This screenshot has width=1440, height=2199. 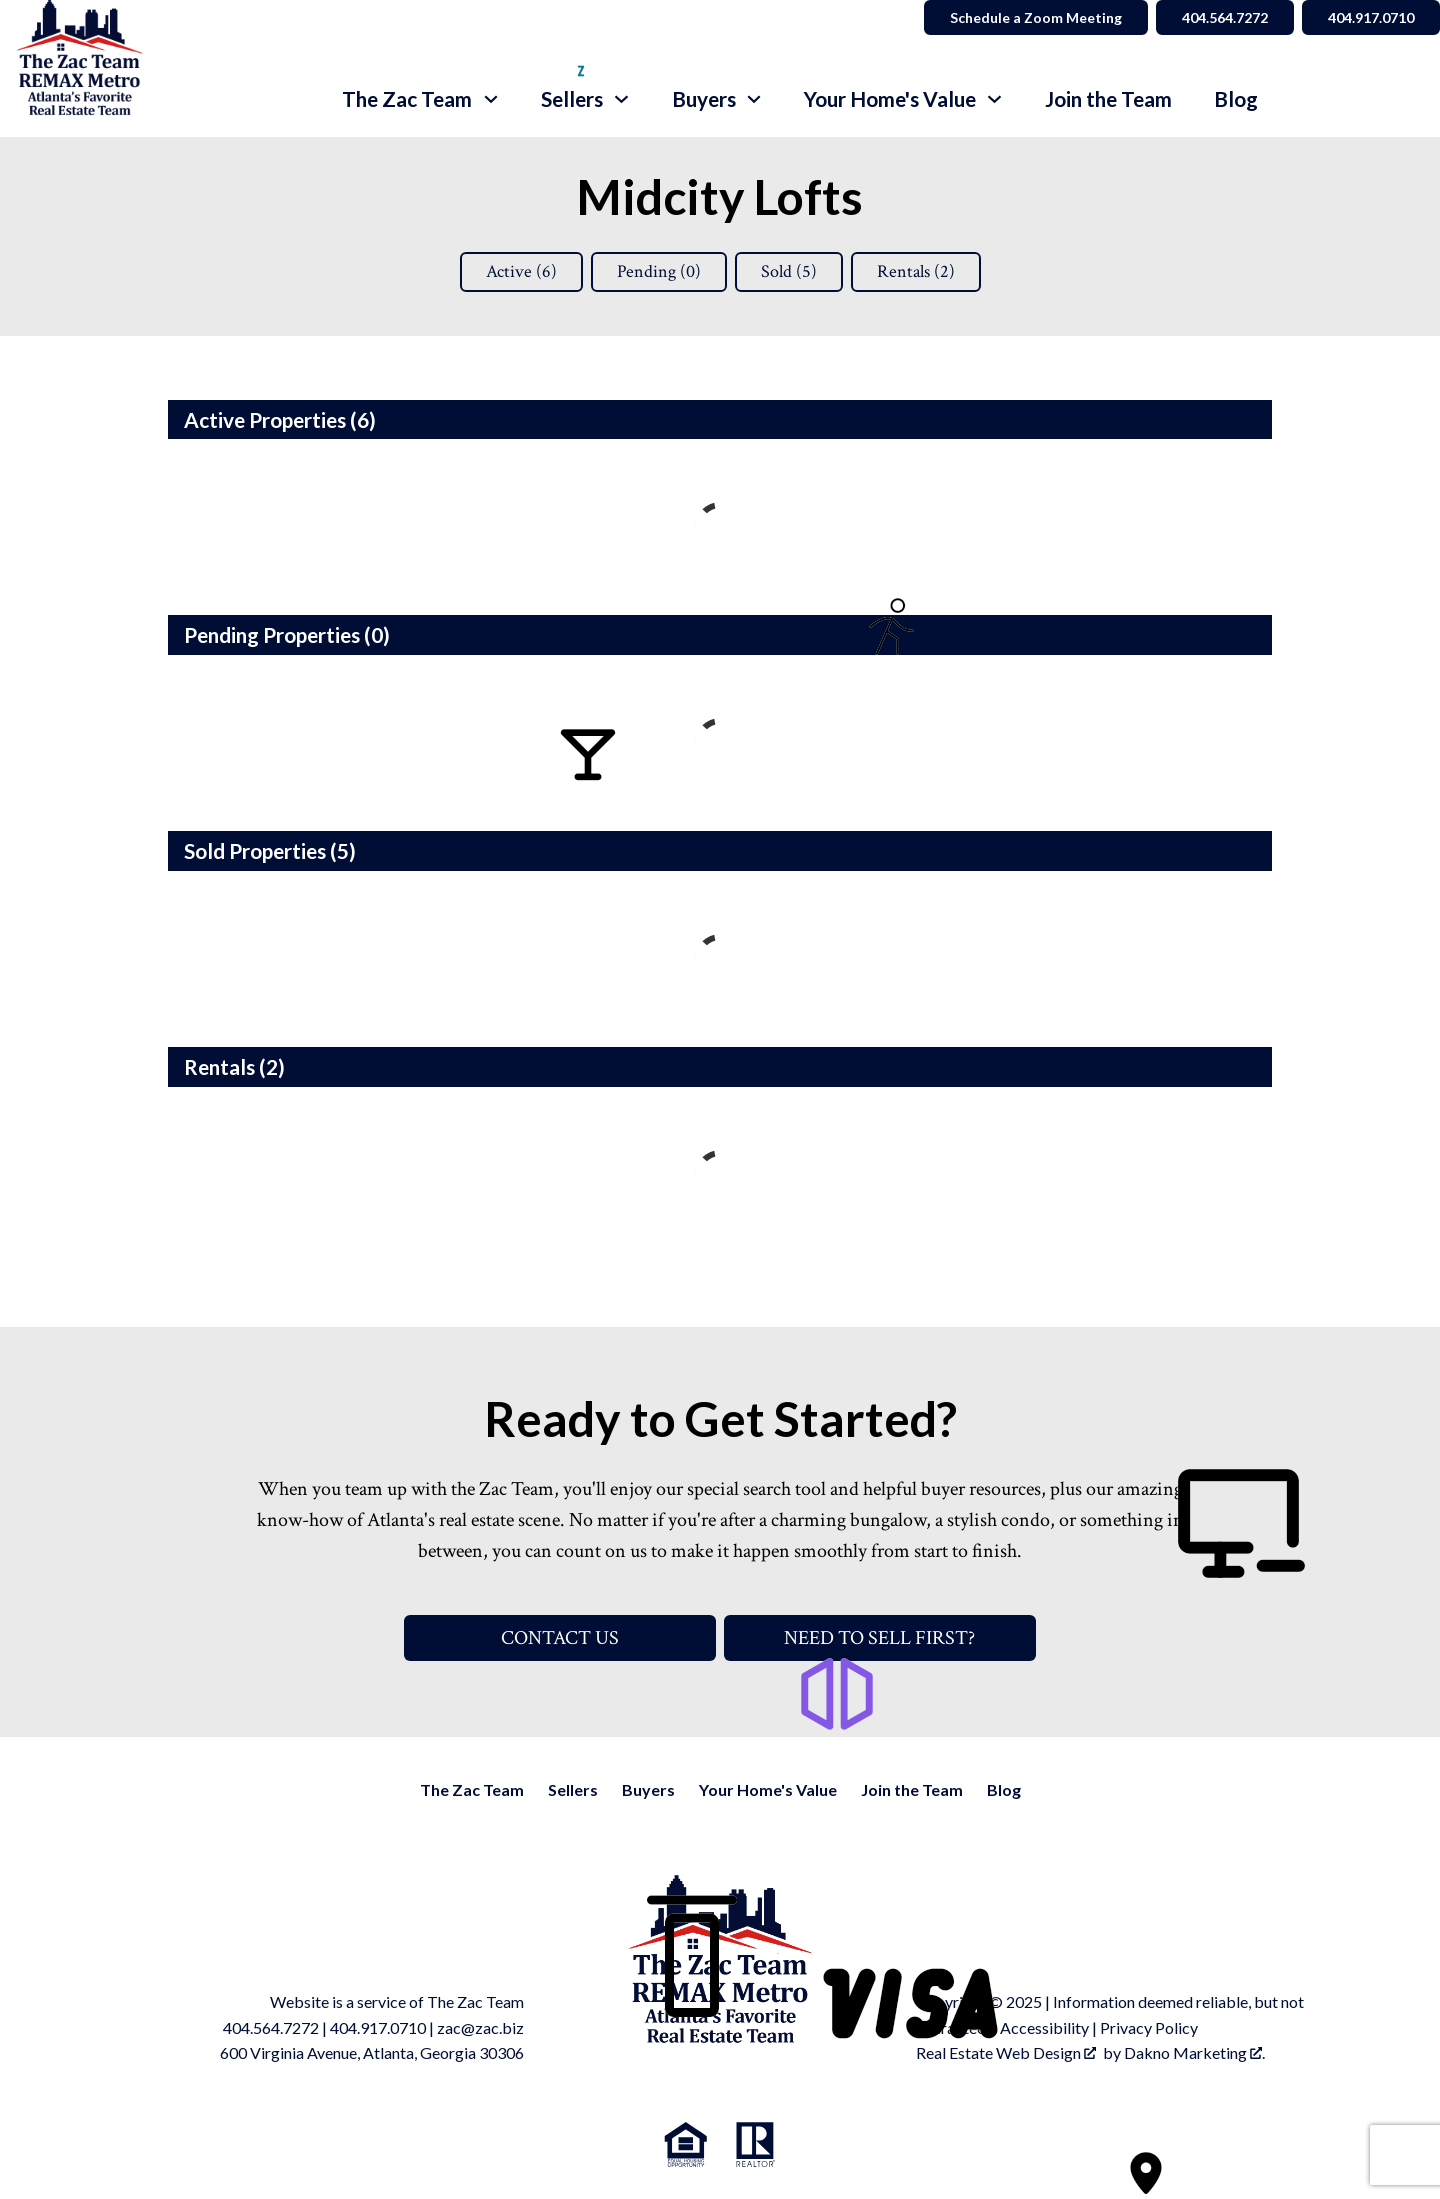 What do you see at coordinates (891, 626) in the screenshot?
I see `indicates walking directions or pedestrian route` at bounding box center [891, 626].